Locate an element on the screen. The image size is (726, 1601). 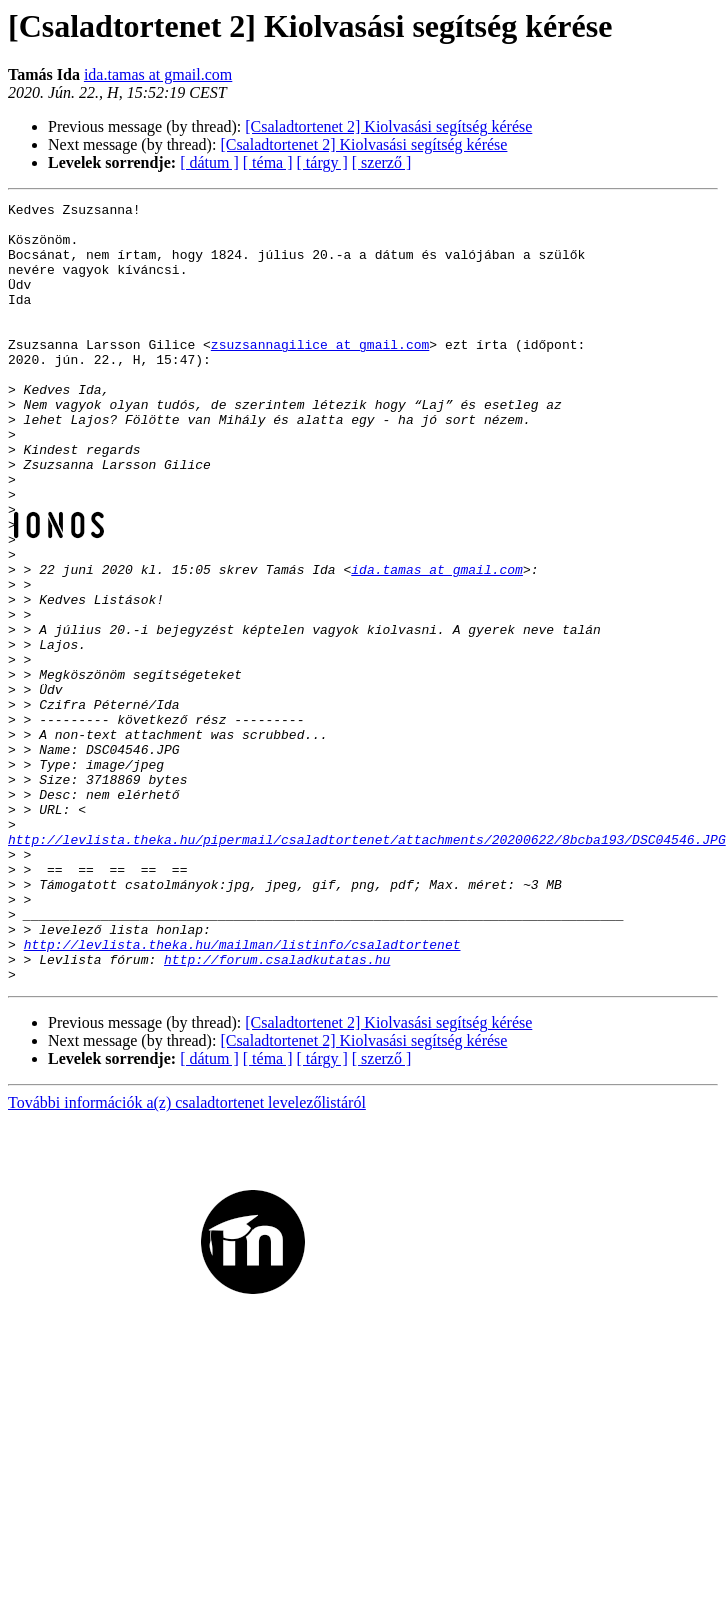
ionos web hosting and cloud services logo is located at coordinates (59, 525).